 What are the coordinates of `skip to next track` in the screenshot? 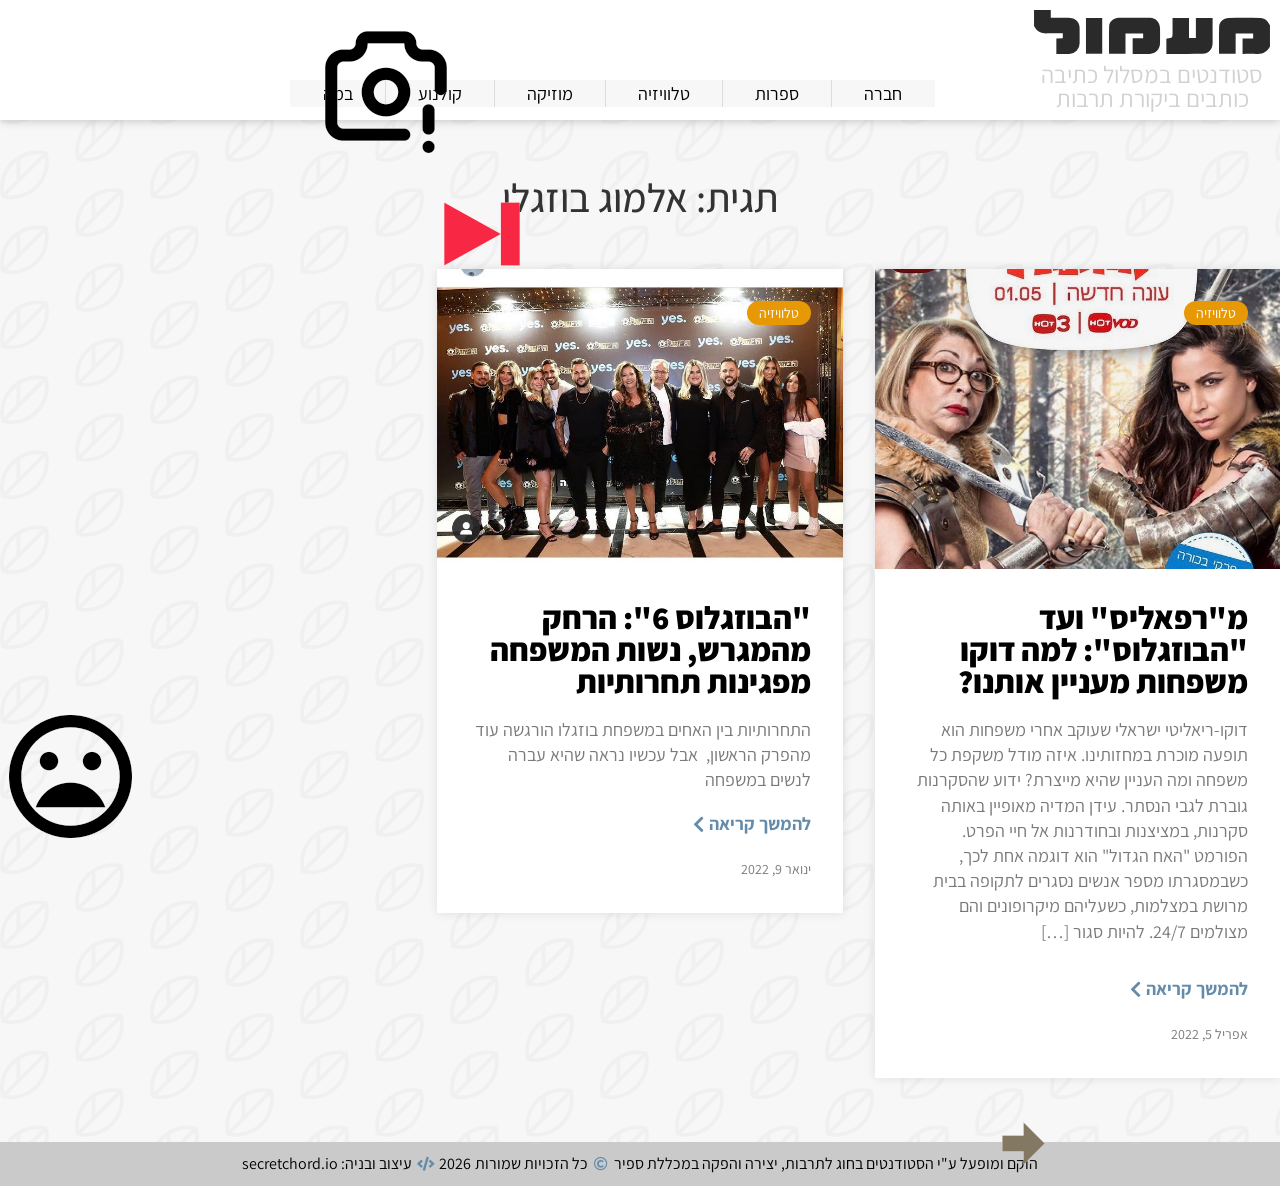 It's located at (482, 234).